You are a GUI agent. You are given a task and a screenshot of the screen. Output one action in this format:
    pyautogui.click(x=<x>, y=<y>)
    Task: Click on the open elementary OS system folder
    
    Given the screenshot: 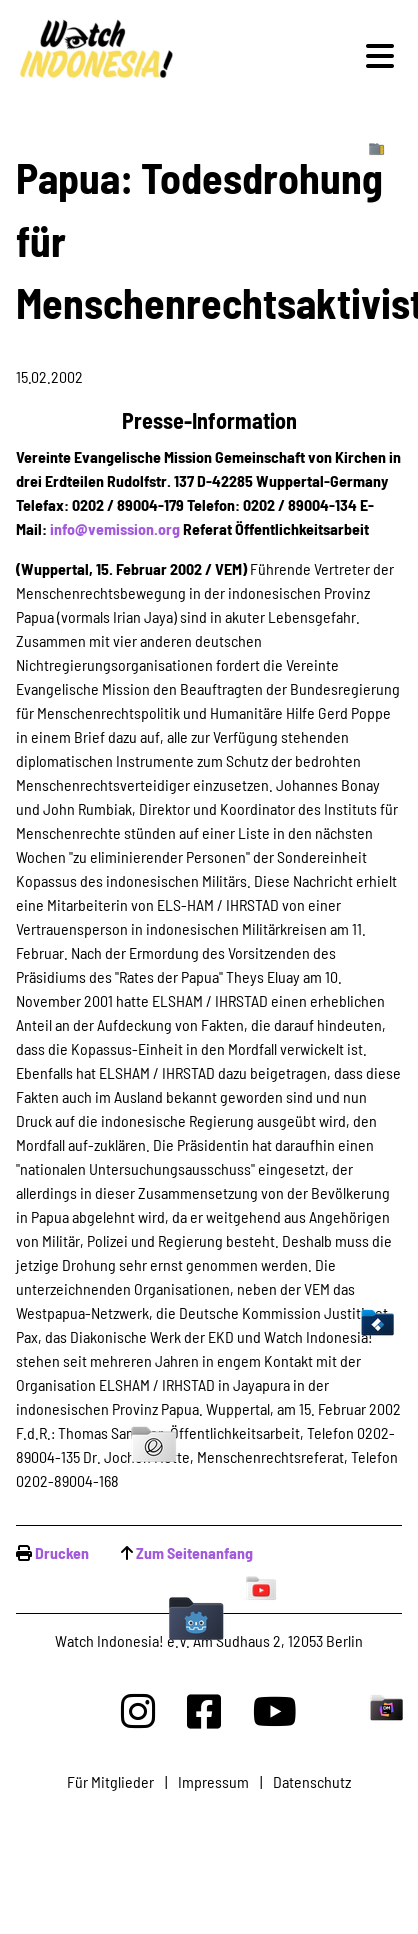 What is the action you would take?
    pyautogui.click(x=153, y=1445)
    